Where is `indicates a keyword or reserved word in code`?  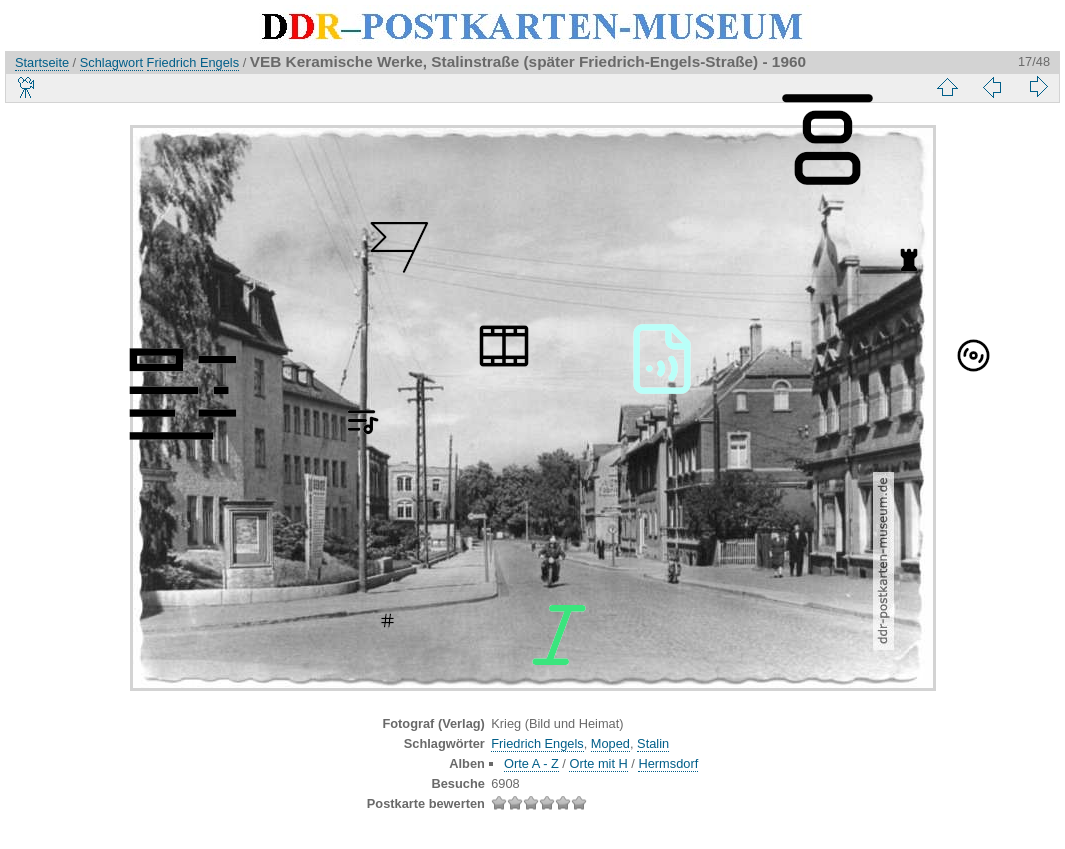 indicates a keyword or reserved word in code is located at coordinates (183, 394).